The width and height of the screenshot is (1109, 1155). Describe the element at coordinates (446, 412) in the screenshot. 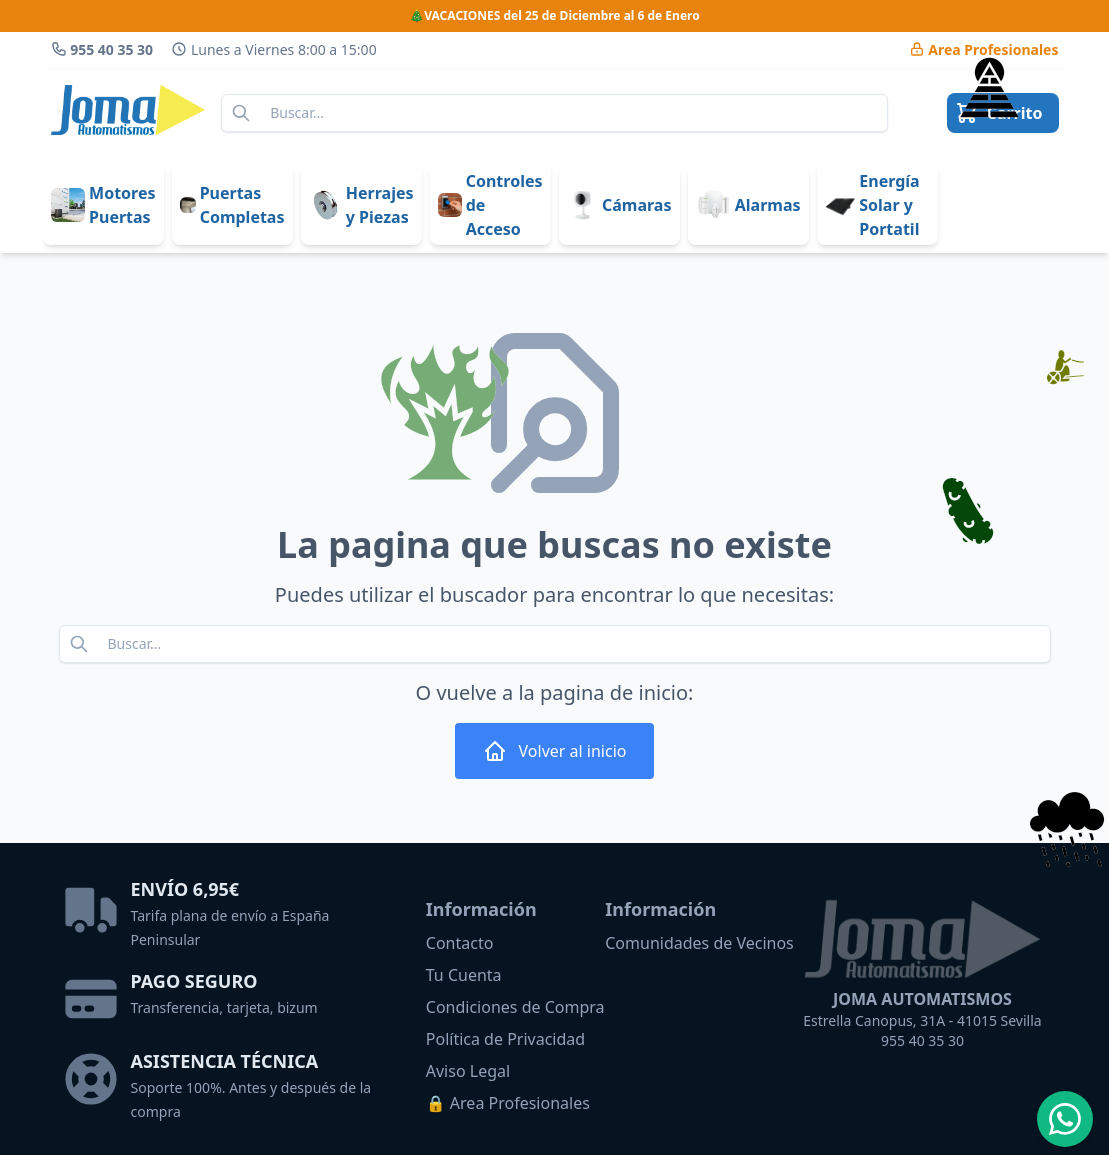

I see `indicates a fire hazard or wildfire event` at that location.